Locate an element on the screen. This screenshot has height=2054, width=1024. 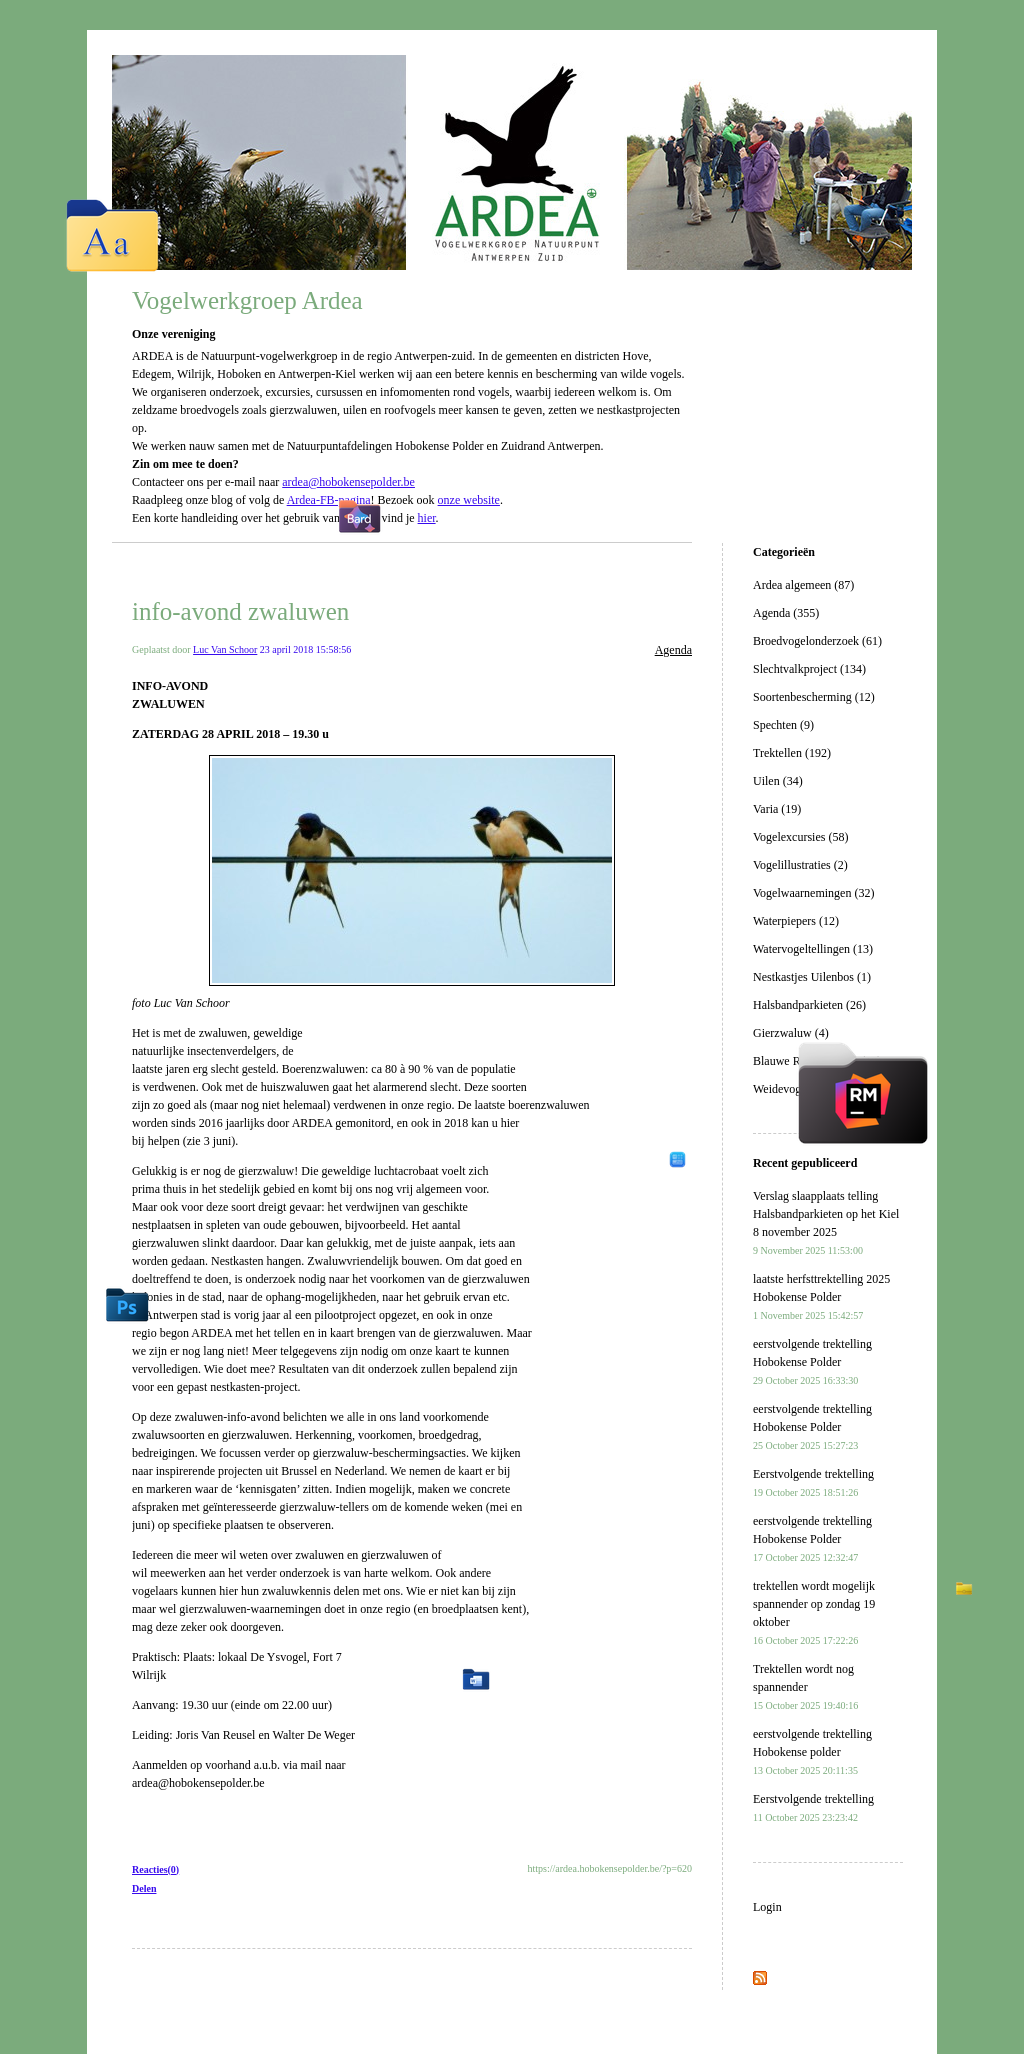
open folder containing adobe photoshop files is located at coordinates (127, 1306).